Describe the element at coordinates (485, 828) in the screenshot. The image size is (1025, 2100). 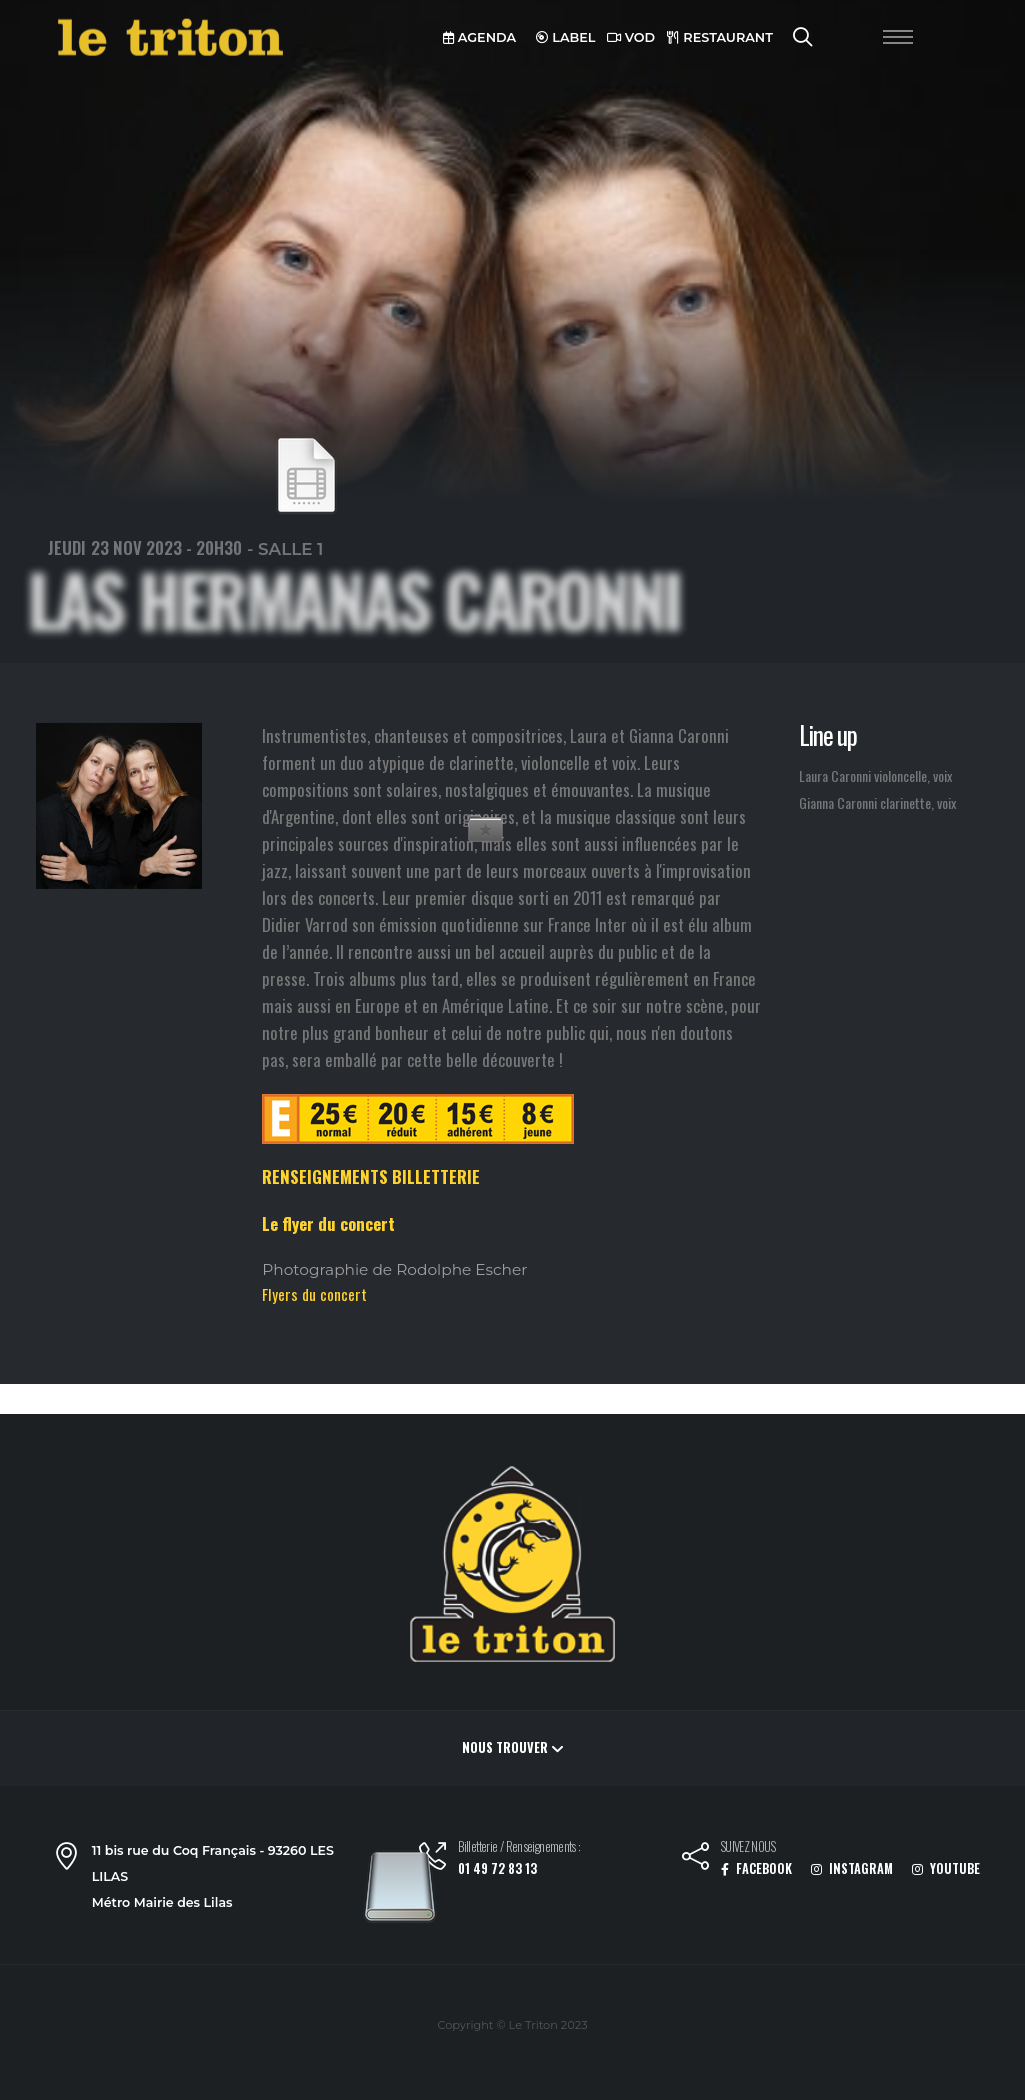
I see `open bookmarked or favorite files folder` at that location.